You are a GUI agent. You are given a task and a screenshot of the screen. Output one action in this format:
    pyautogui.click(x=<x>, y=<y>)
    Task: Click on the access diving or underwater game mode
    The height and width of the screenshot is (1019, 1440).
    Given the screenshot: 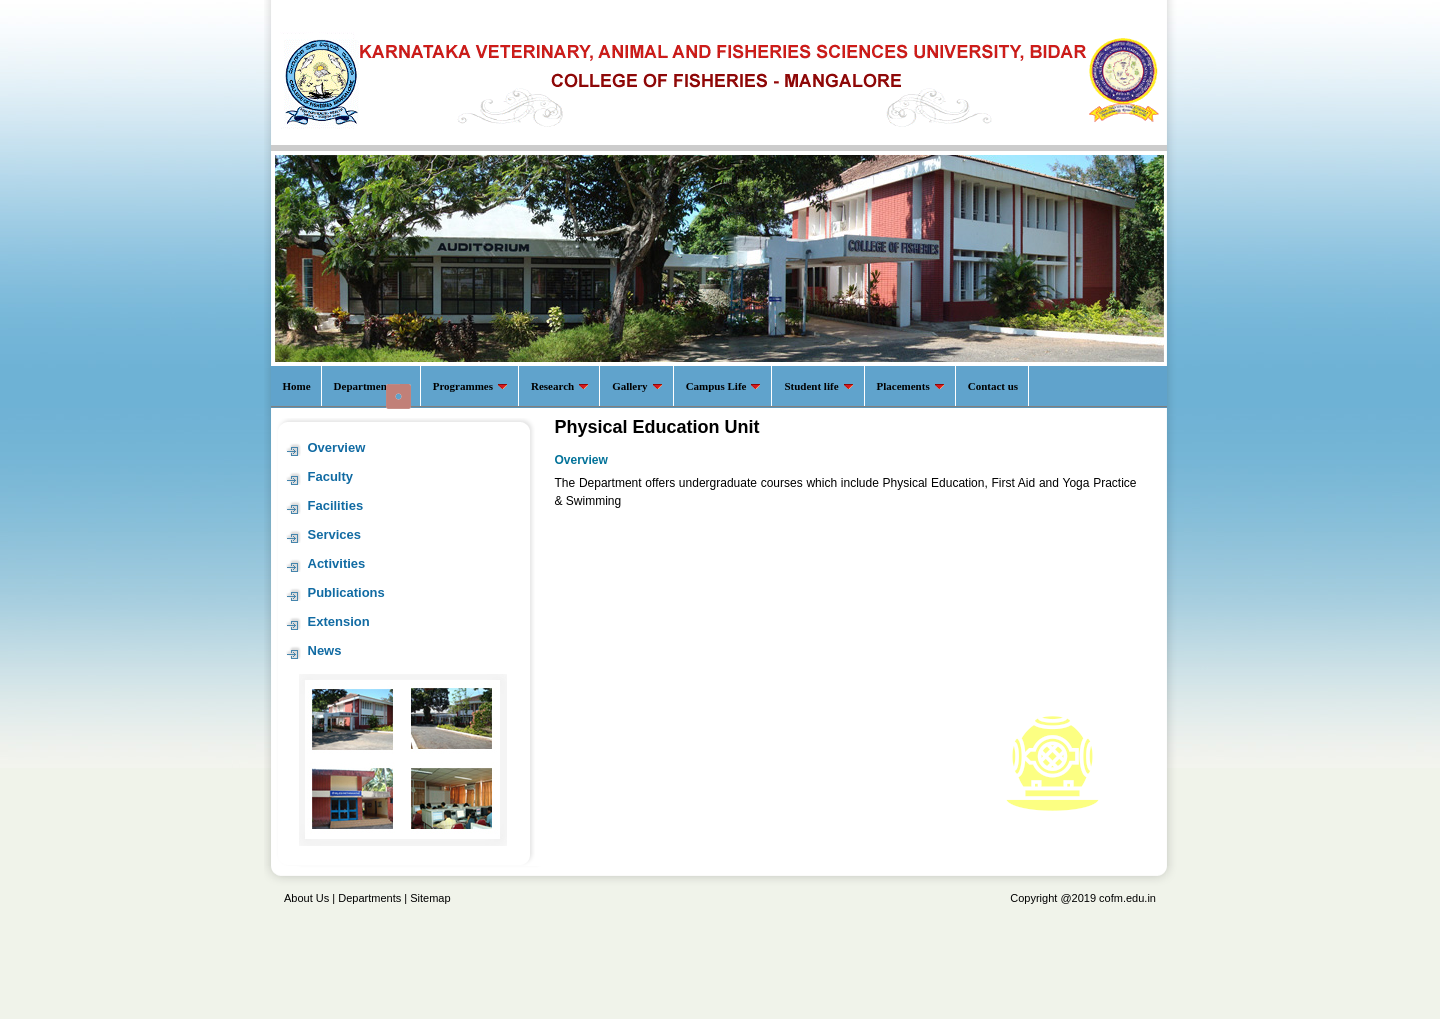 What is the action you would take?
    pyautogui.click(x=1052, y=763)
    